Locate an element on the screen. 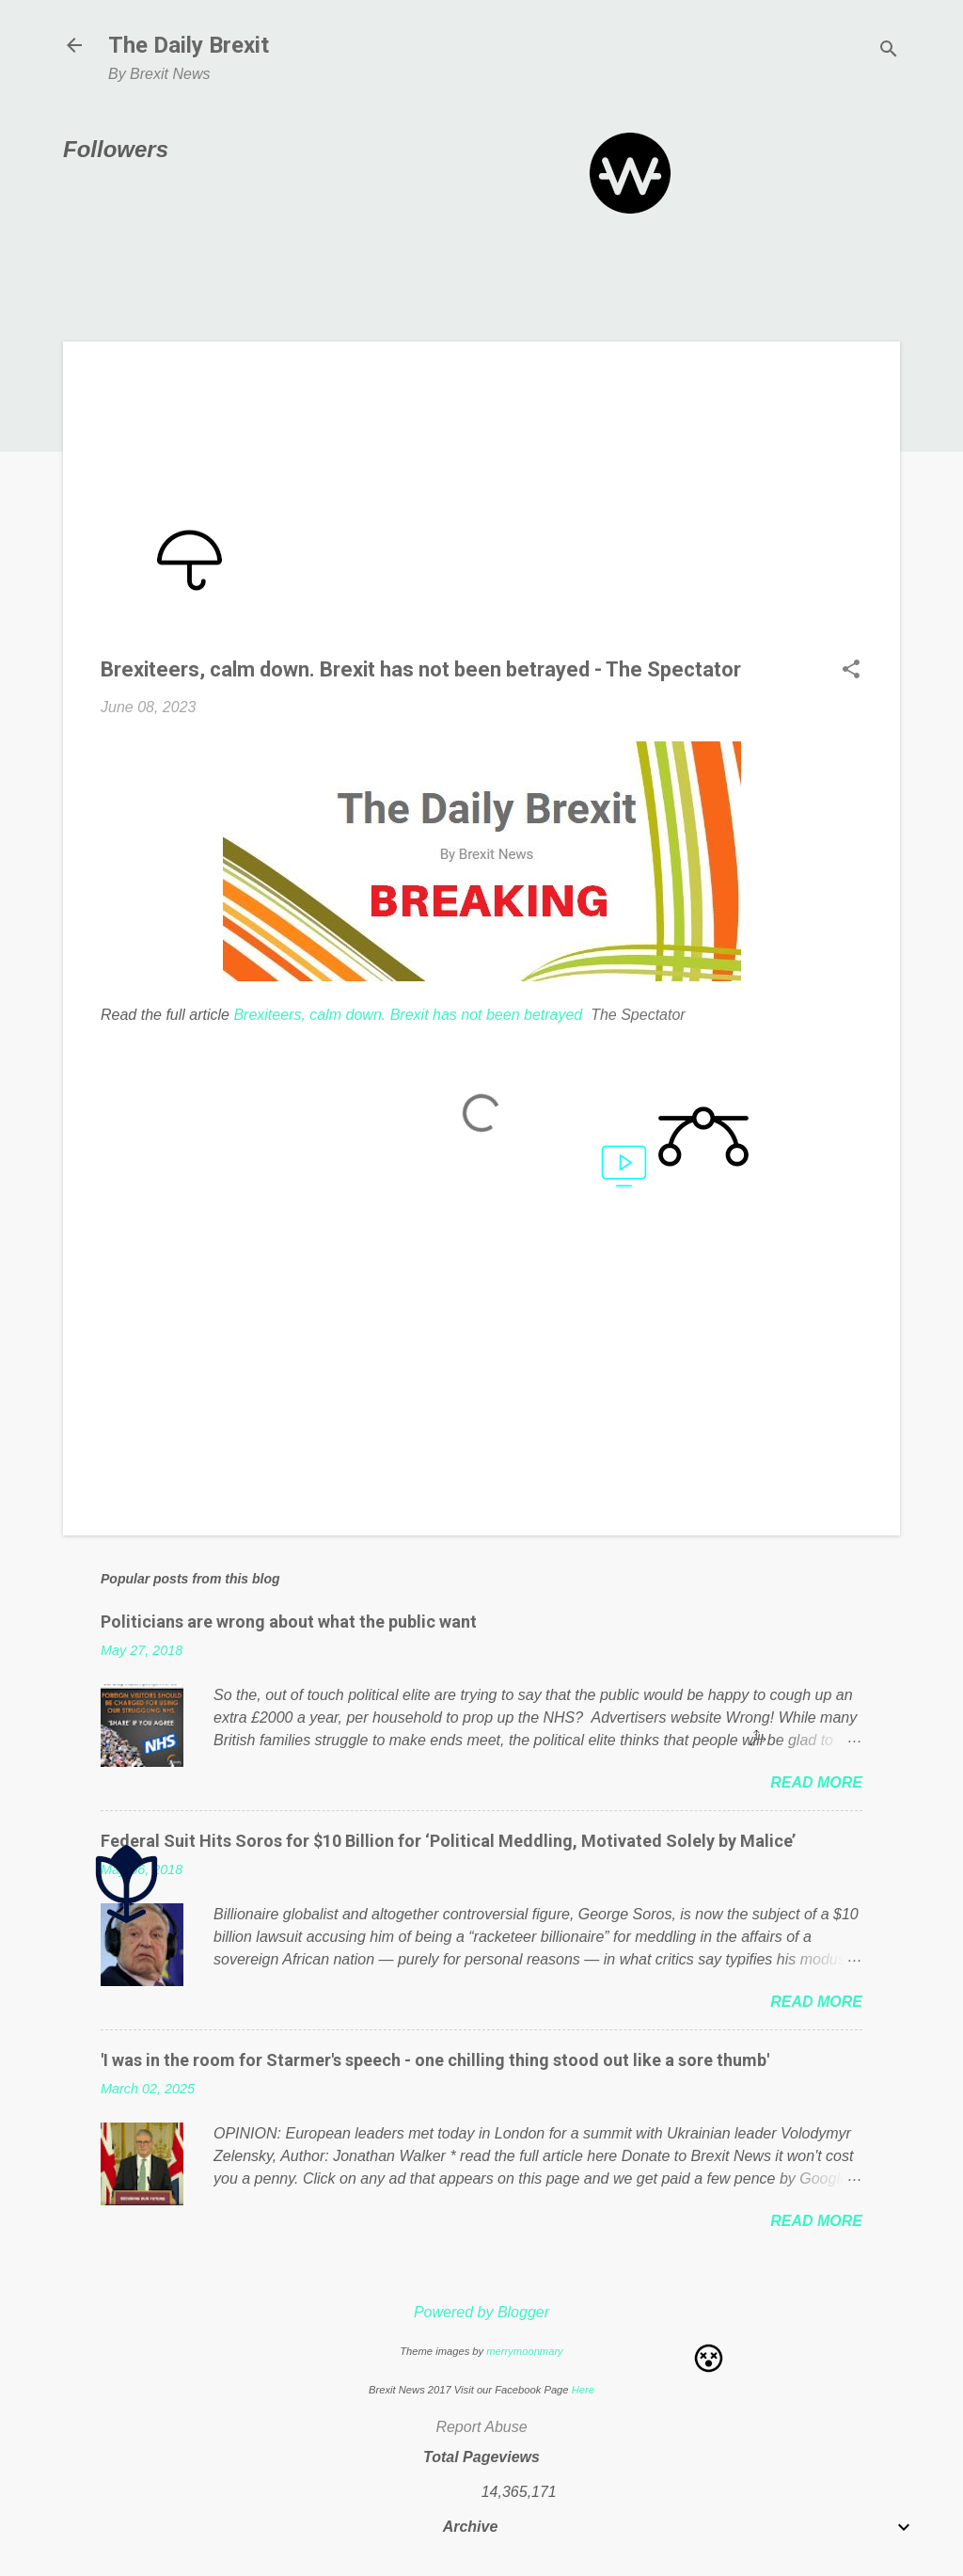 The height and width of the screenshot is (2576, 963). indicates a confused or overwhelmed state is located at coordinates (708, 2358).